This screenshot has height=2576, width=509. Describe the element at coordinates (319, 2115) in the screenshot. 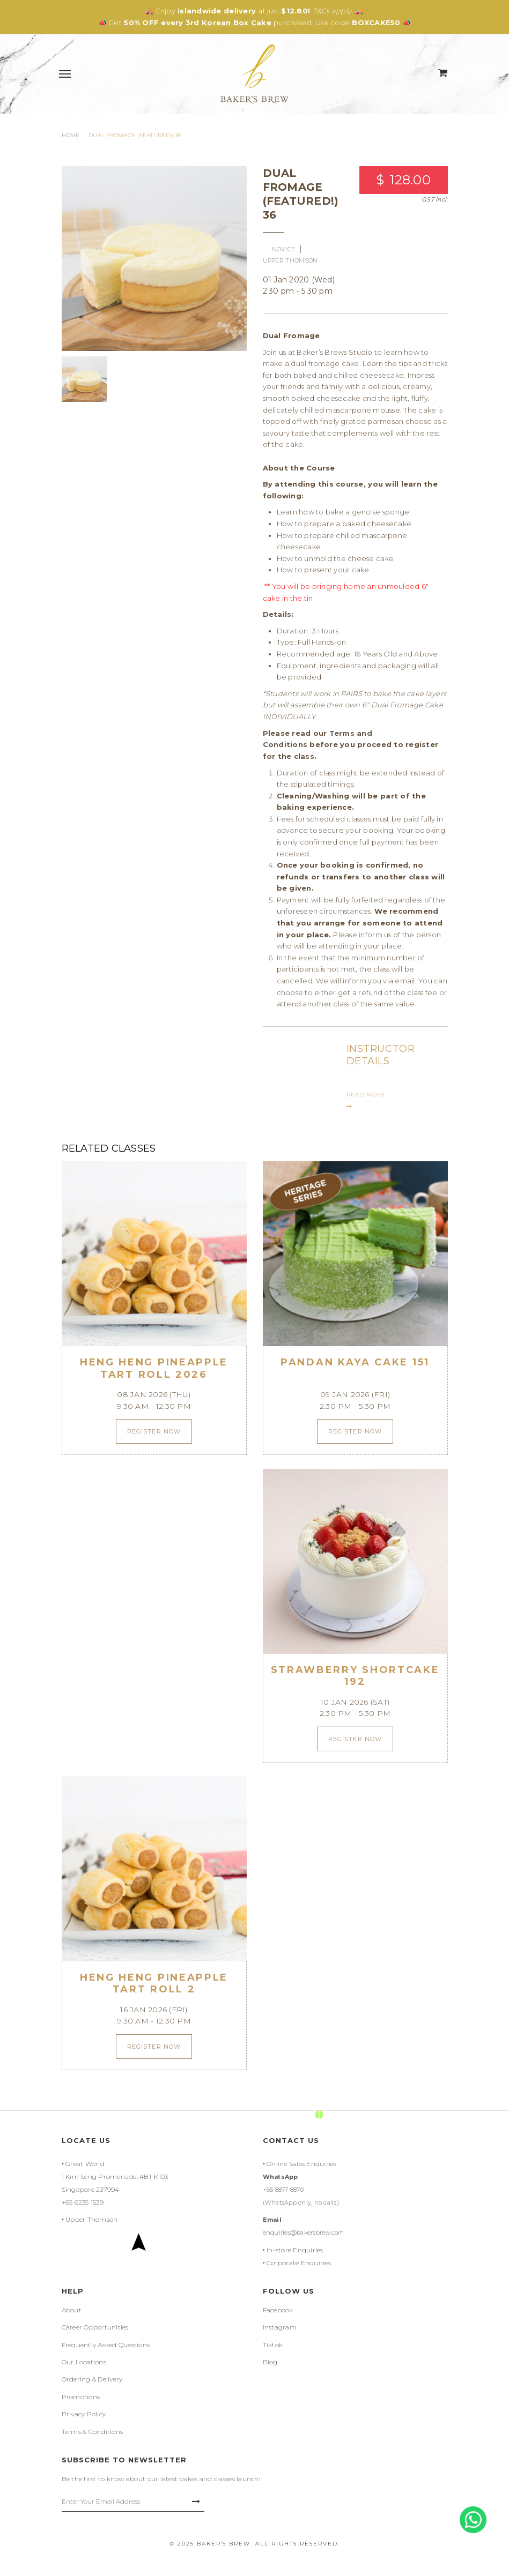

I see `access mental health or wellness features` at that location.